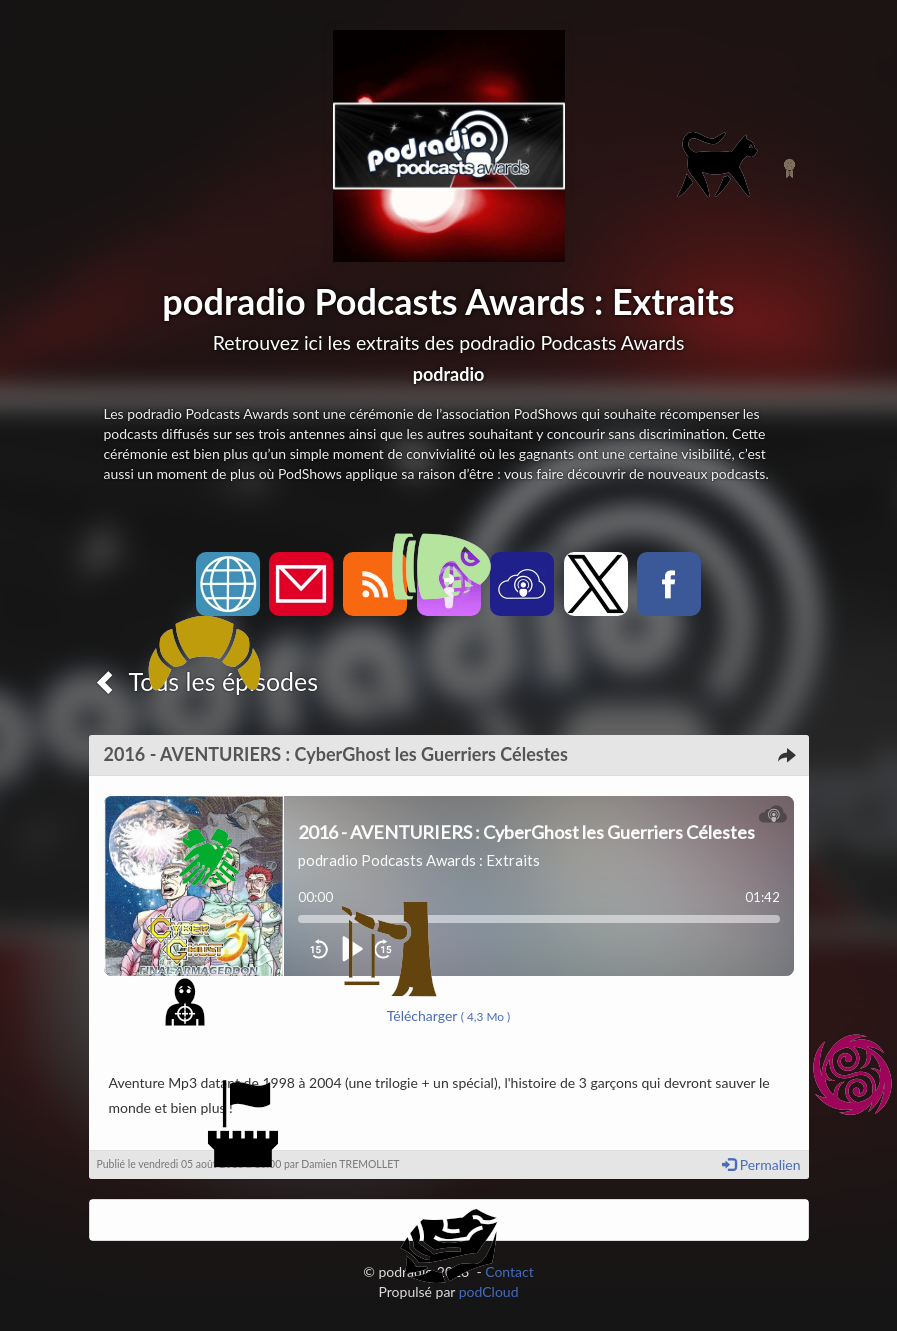  What do you see at coordinates (204, 653) in the screenshot?
I see `browse bakery or pastry items` at bounding box center [204, 653].